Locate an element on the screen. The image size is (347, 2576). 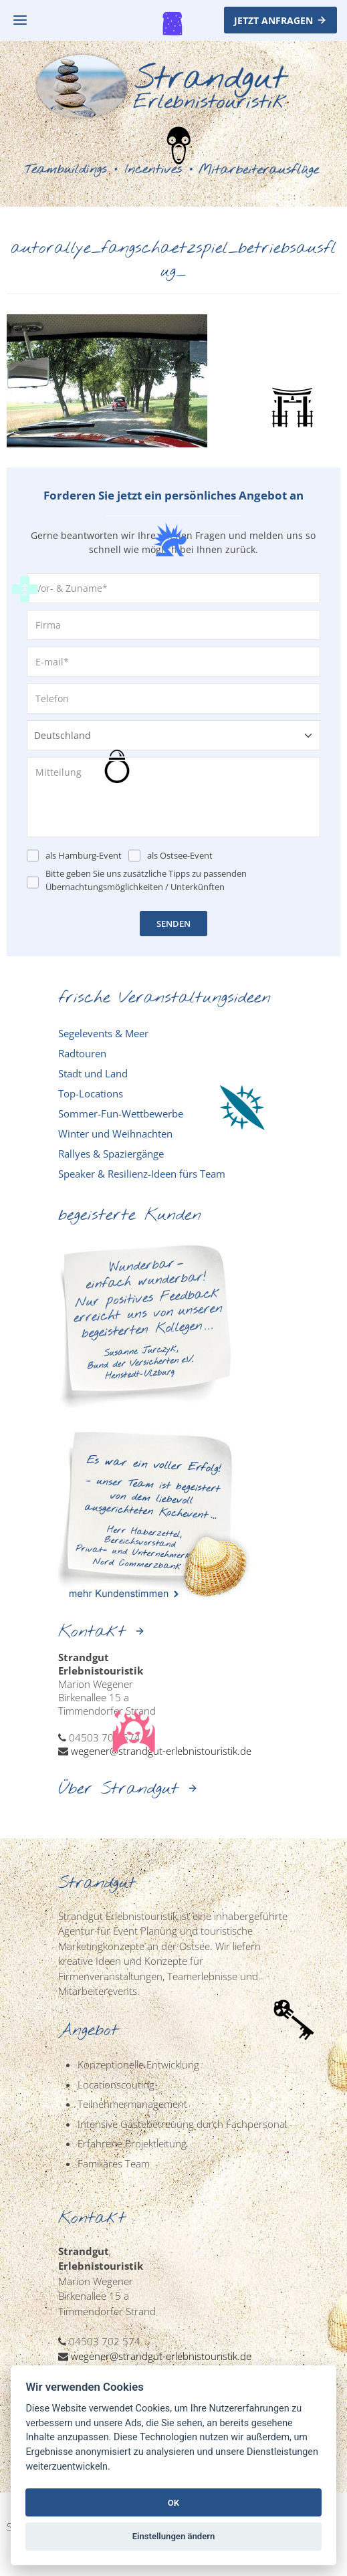
pyromaniac character class or trait indicator is located at coordinates (134, 1731).